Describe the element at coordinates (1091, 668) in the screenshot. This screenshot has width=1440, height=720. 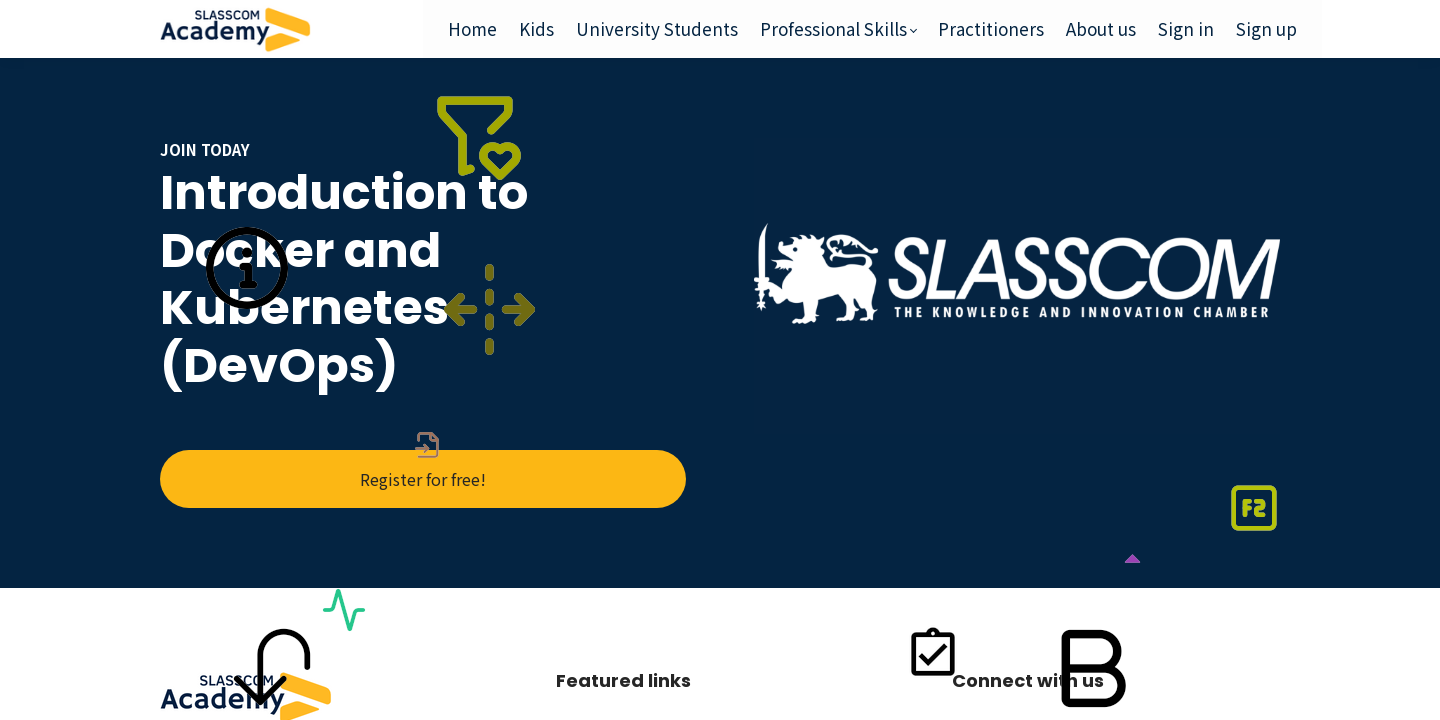
I see `apply bold formatting to selected text` at that location.